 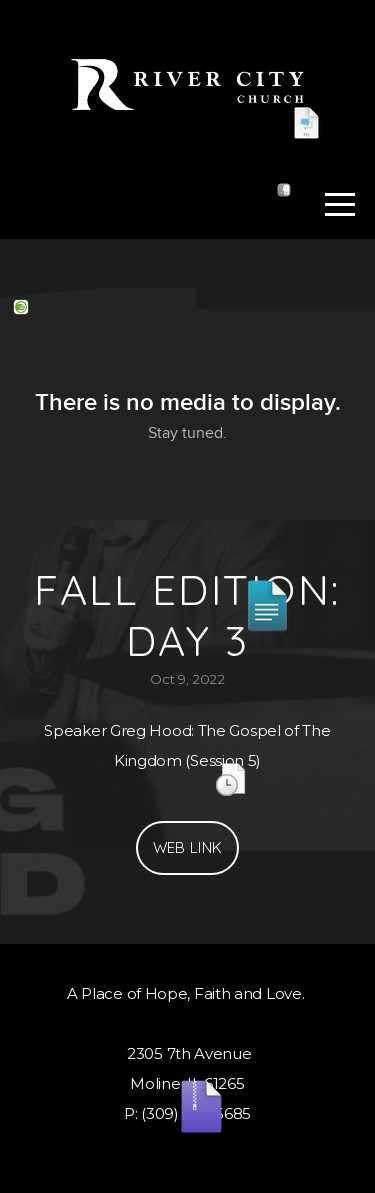 What do you see at coordinates (306, 123) in the screenshot?
I see `a PO translation file` at bounding box center [306, 123].